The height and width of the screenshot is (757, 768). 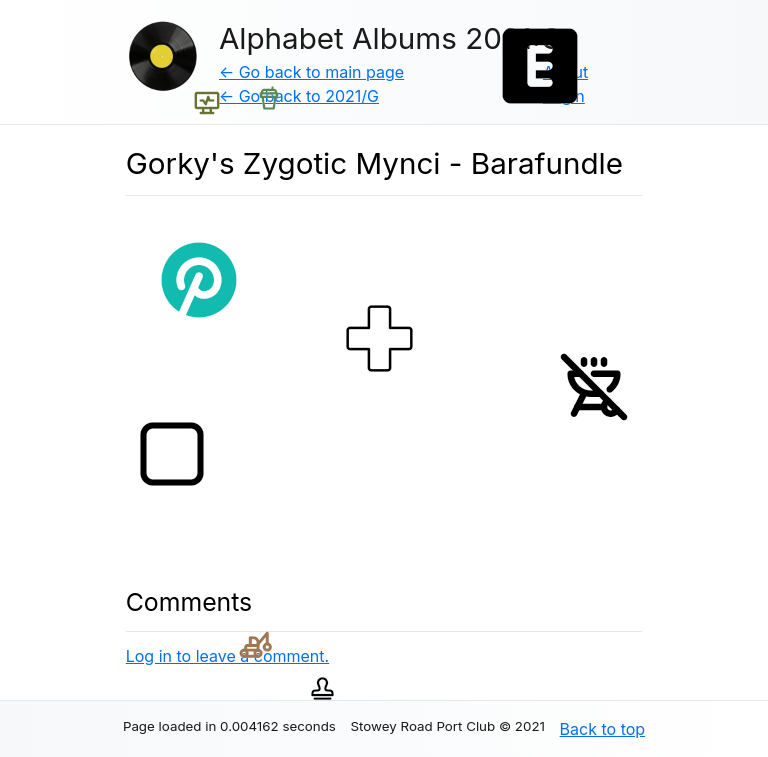 What do you see at coordinates (256, 645) in the screenshot?
I see `demolition or destruction tool` at bounding box center [256, 645].